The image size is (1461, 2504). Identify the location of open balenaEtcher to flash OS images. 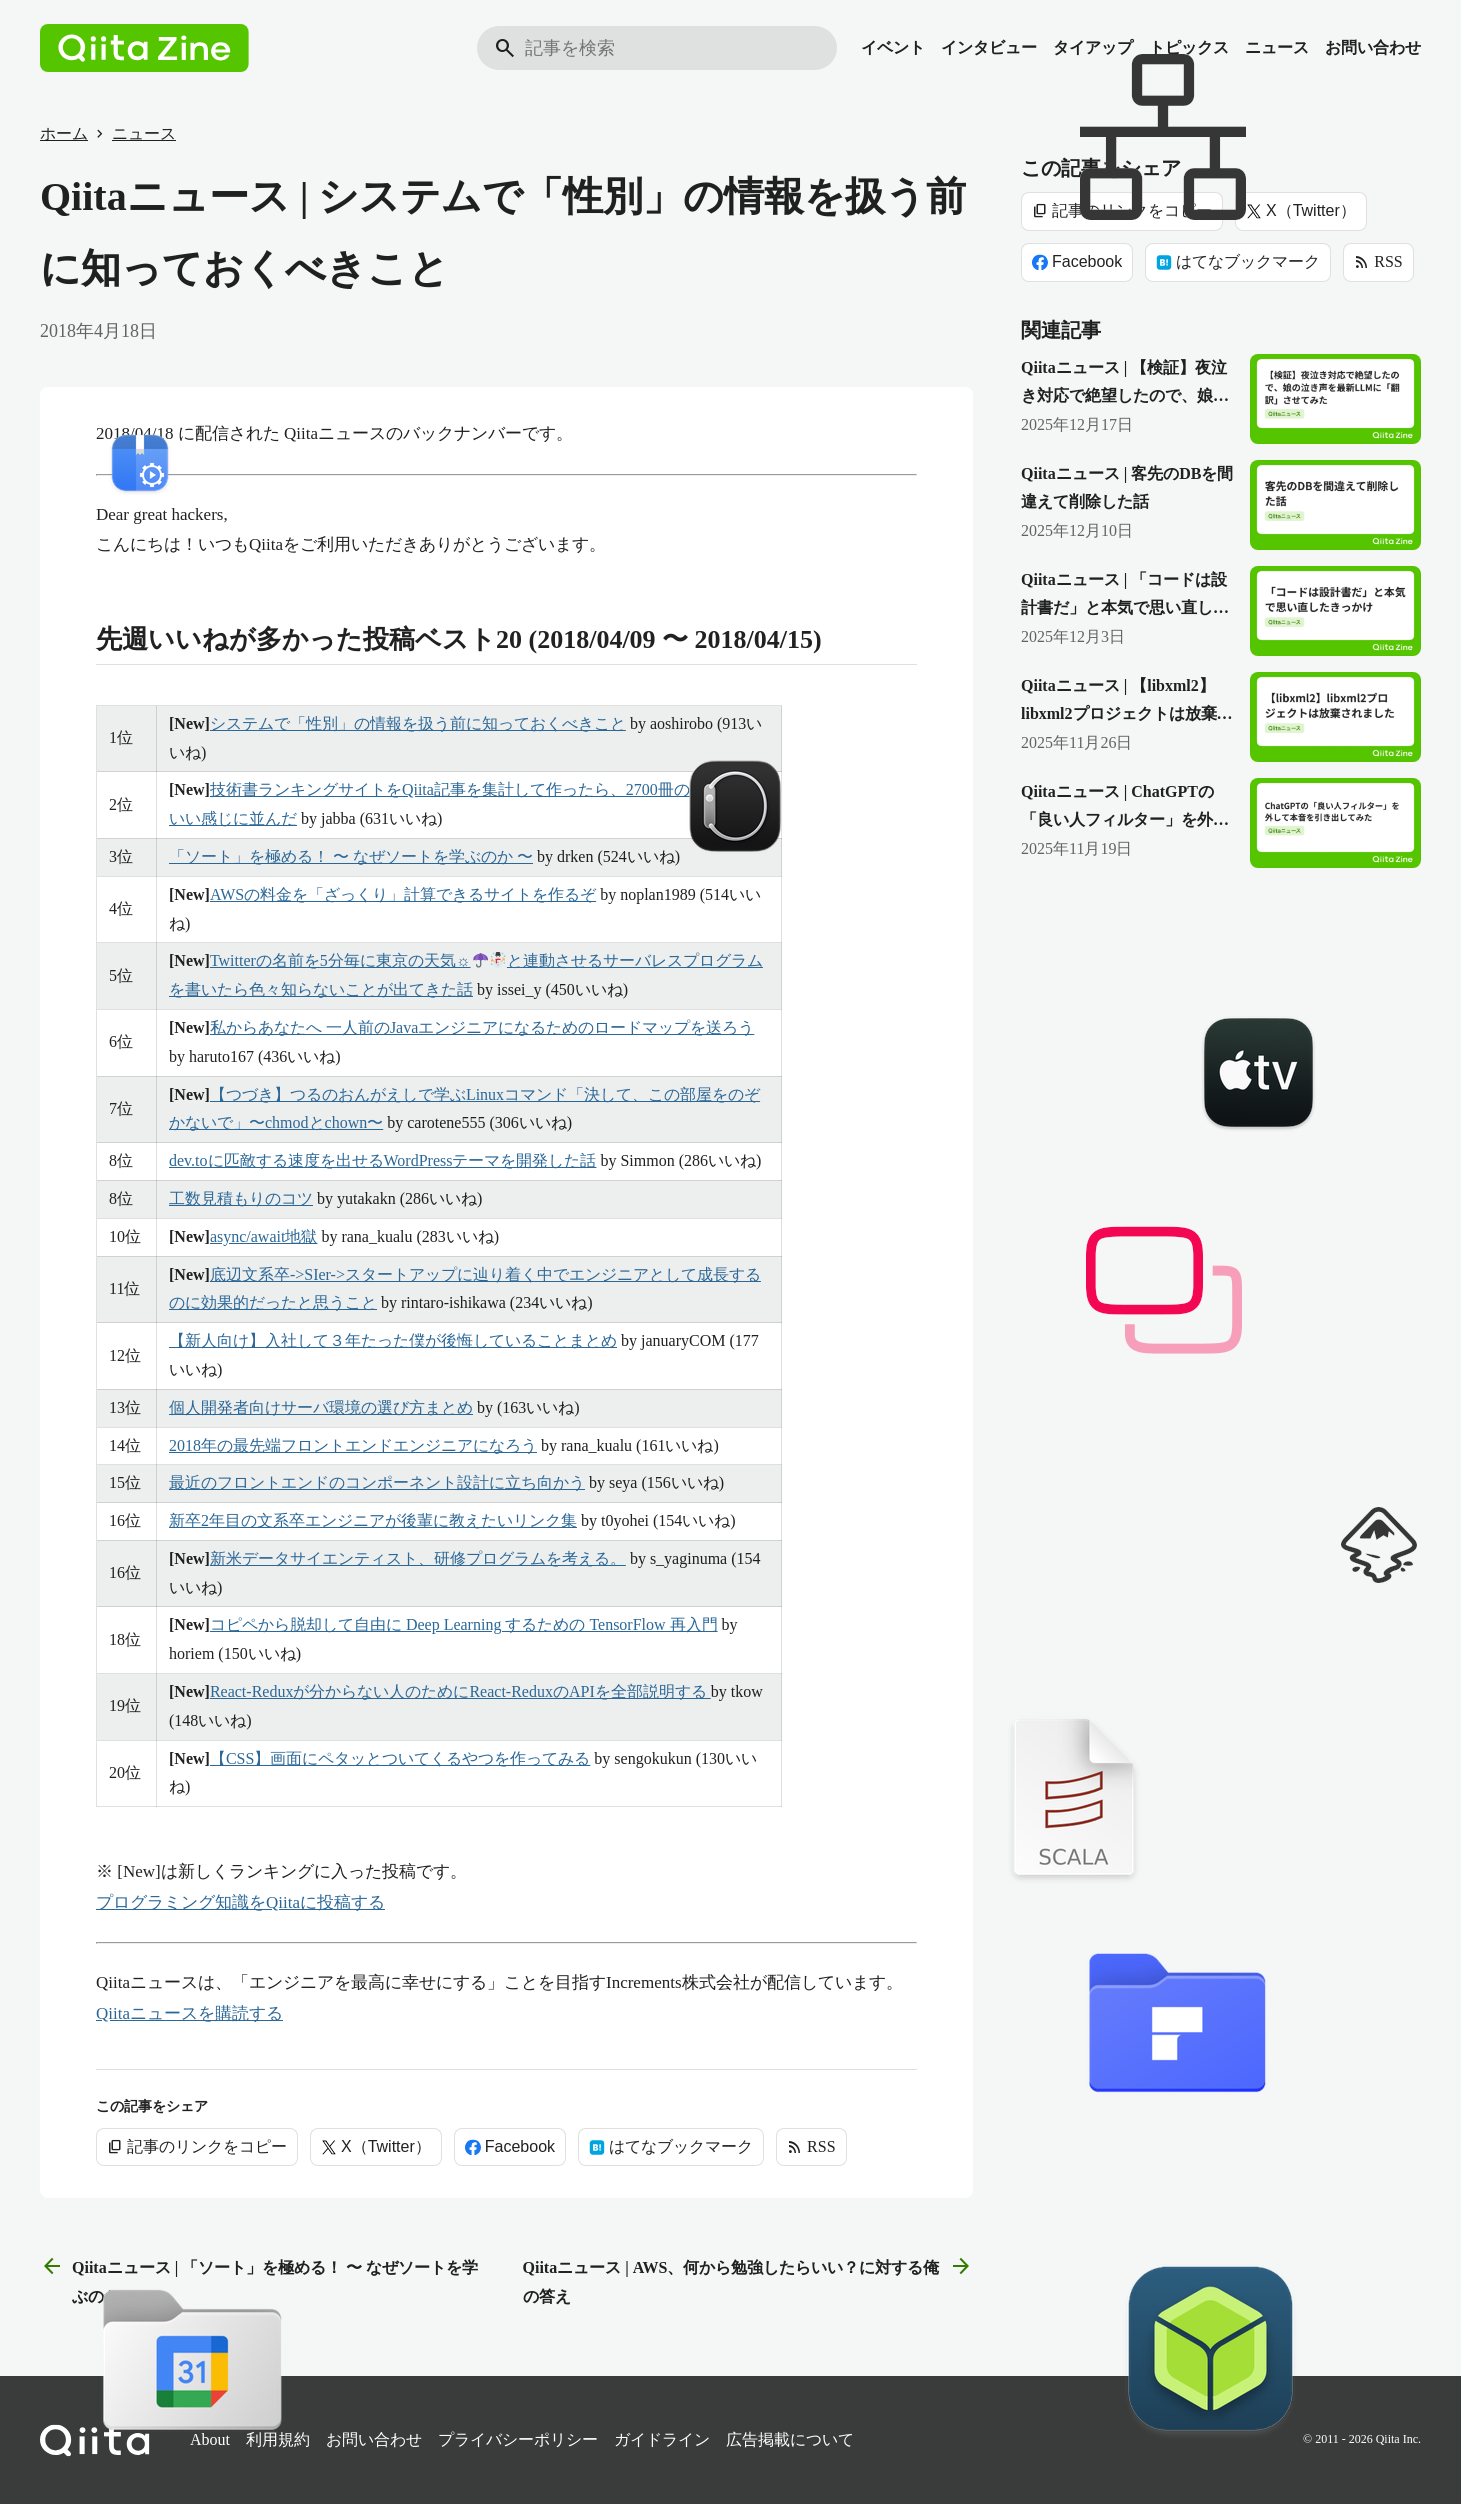
(1210, 2348).